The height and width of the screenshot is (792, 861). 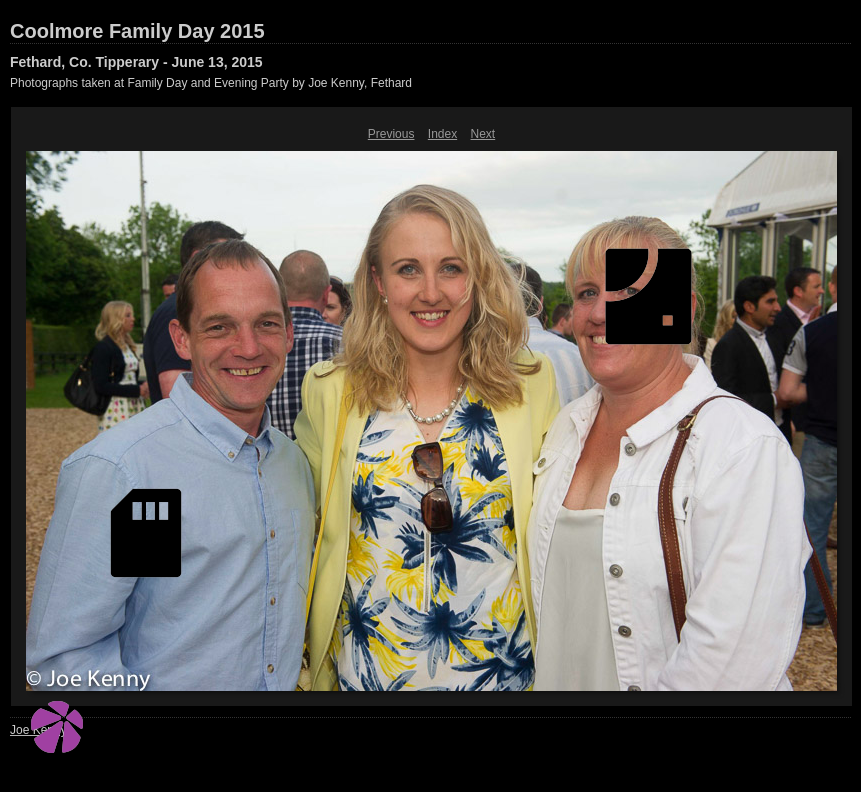 I want to click on cloud native buildpacks logo, so click(x=57, y=727).